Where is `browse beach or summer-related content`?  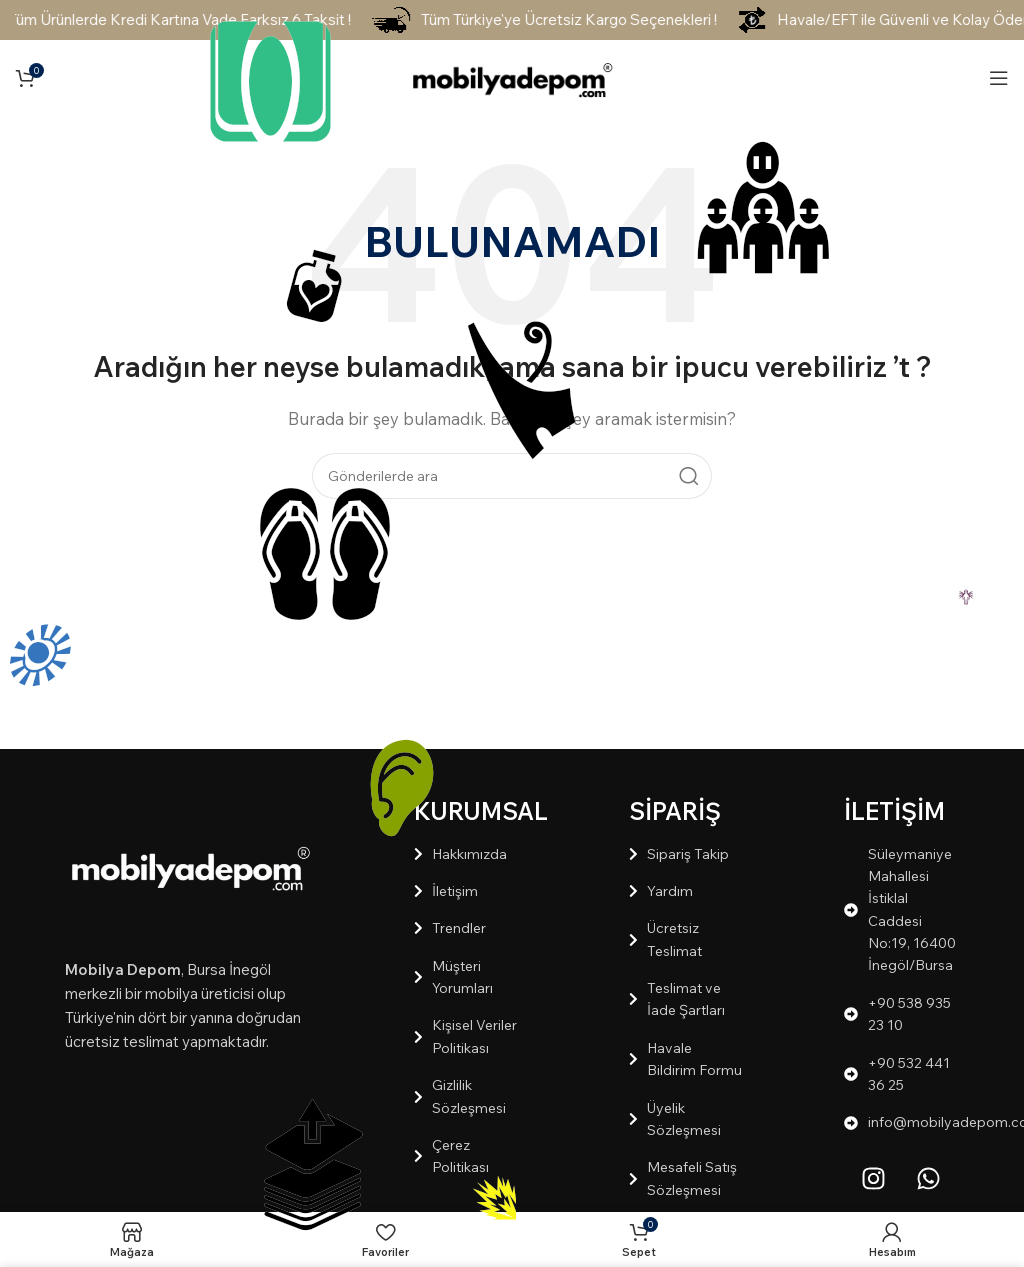 browse beach or summer-related content is located at coordinates (325, 554).